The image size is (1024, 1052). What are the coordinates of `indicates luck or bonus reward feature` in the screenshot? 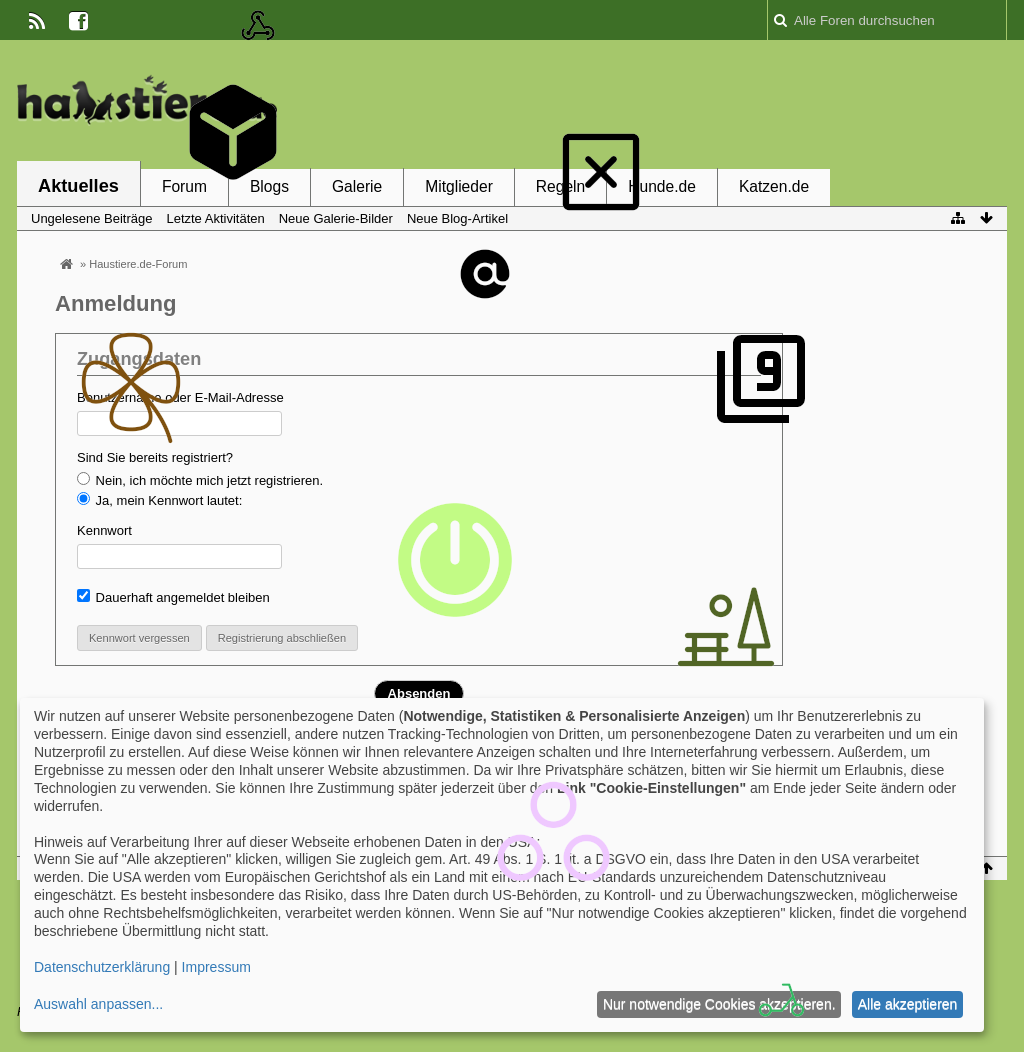 It's located at (131, 386).